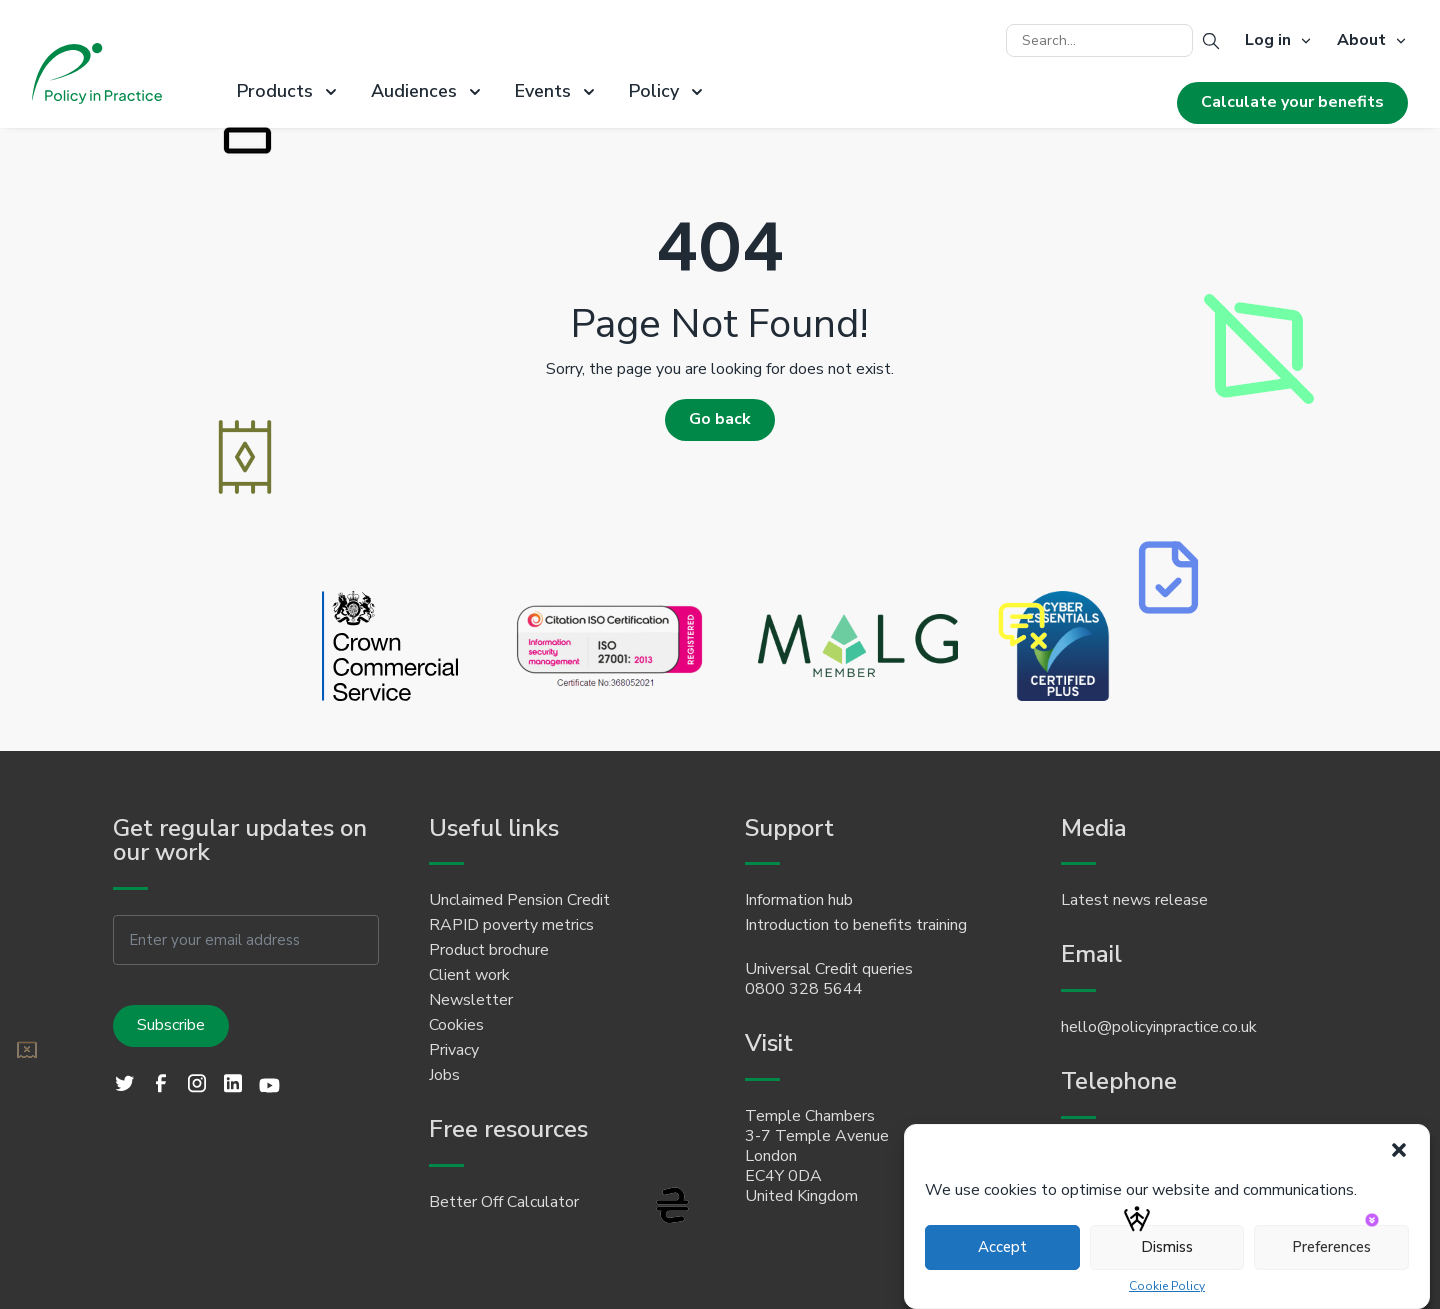  What do you see at coordinates (247, 140) in the screenshot?
I see `crop image to 7:5 aspect ratio` at bounding box center [247, 140].